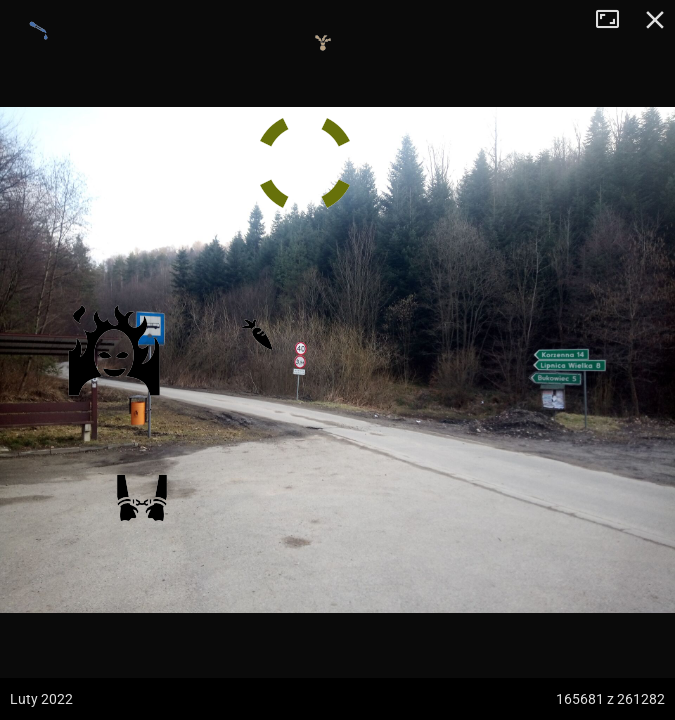 This screenshot has width=675, height=720. What do you see at coordinates (258, 335) in the screenshot?
I see `indicates vegetable or produce category` at bounding box center [258, 335].